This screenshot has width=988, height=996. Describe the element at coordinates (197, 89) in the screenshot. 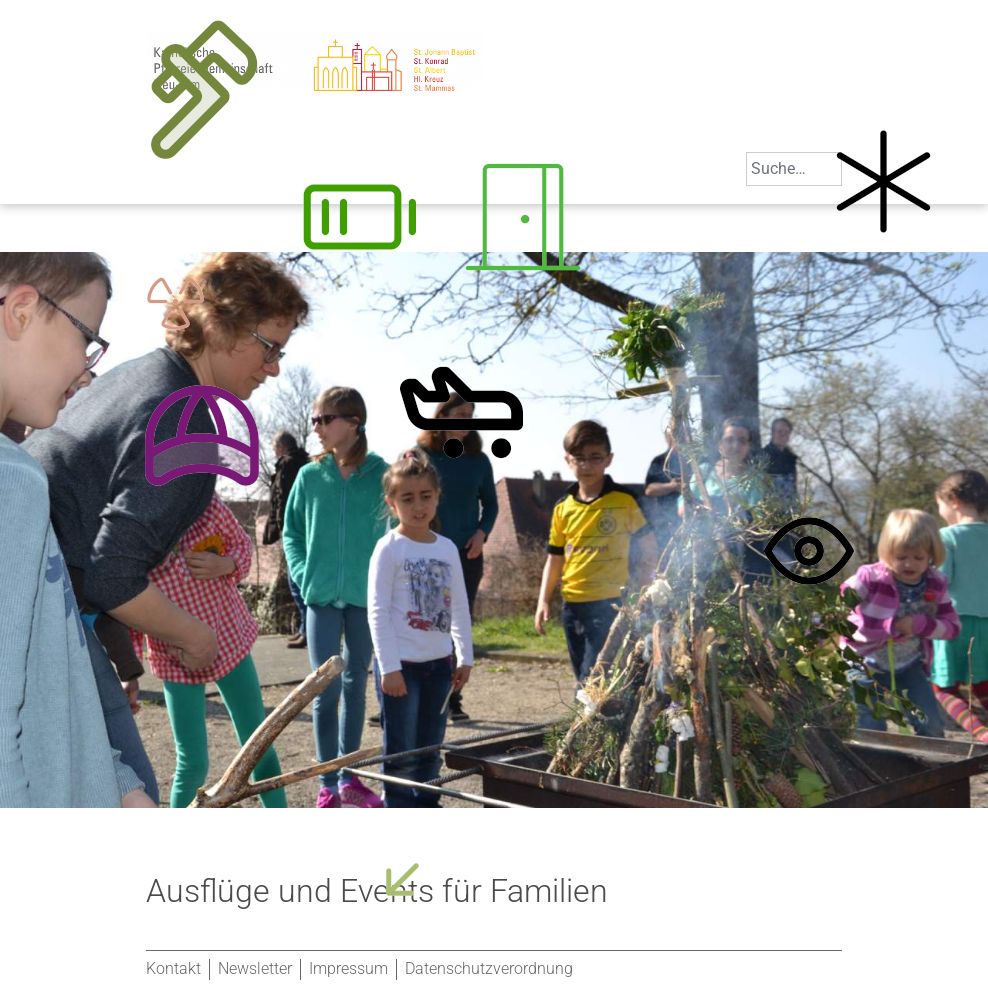

I see `access tools or settings` at that location.